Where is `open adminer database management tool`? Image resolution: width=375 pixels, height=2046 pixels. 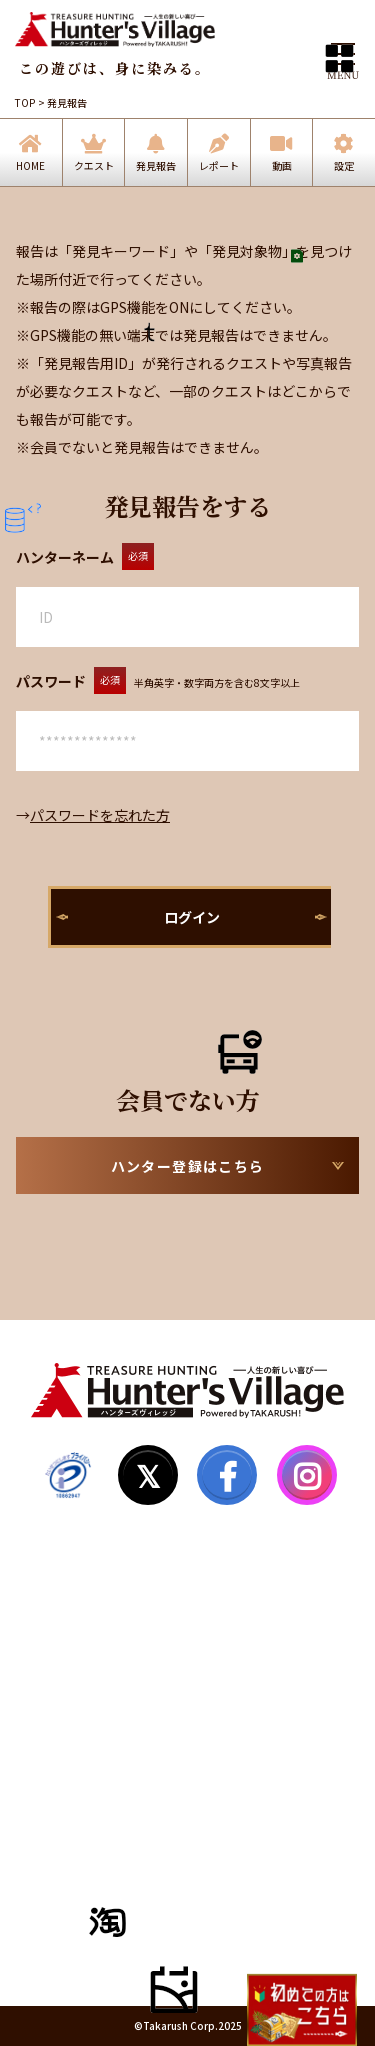
open adminer database management tool is located at coordinates (23, 518).